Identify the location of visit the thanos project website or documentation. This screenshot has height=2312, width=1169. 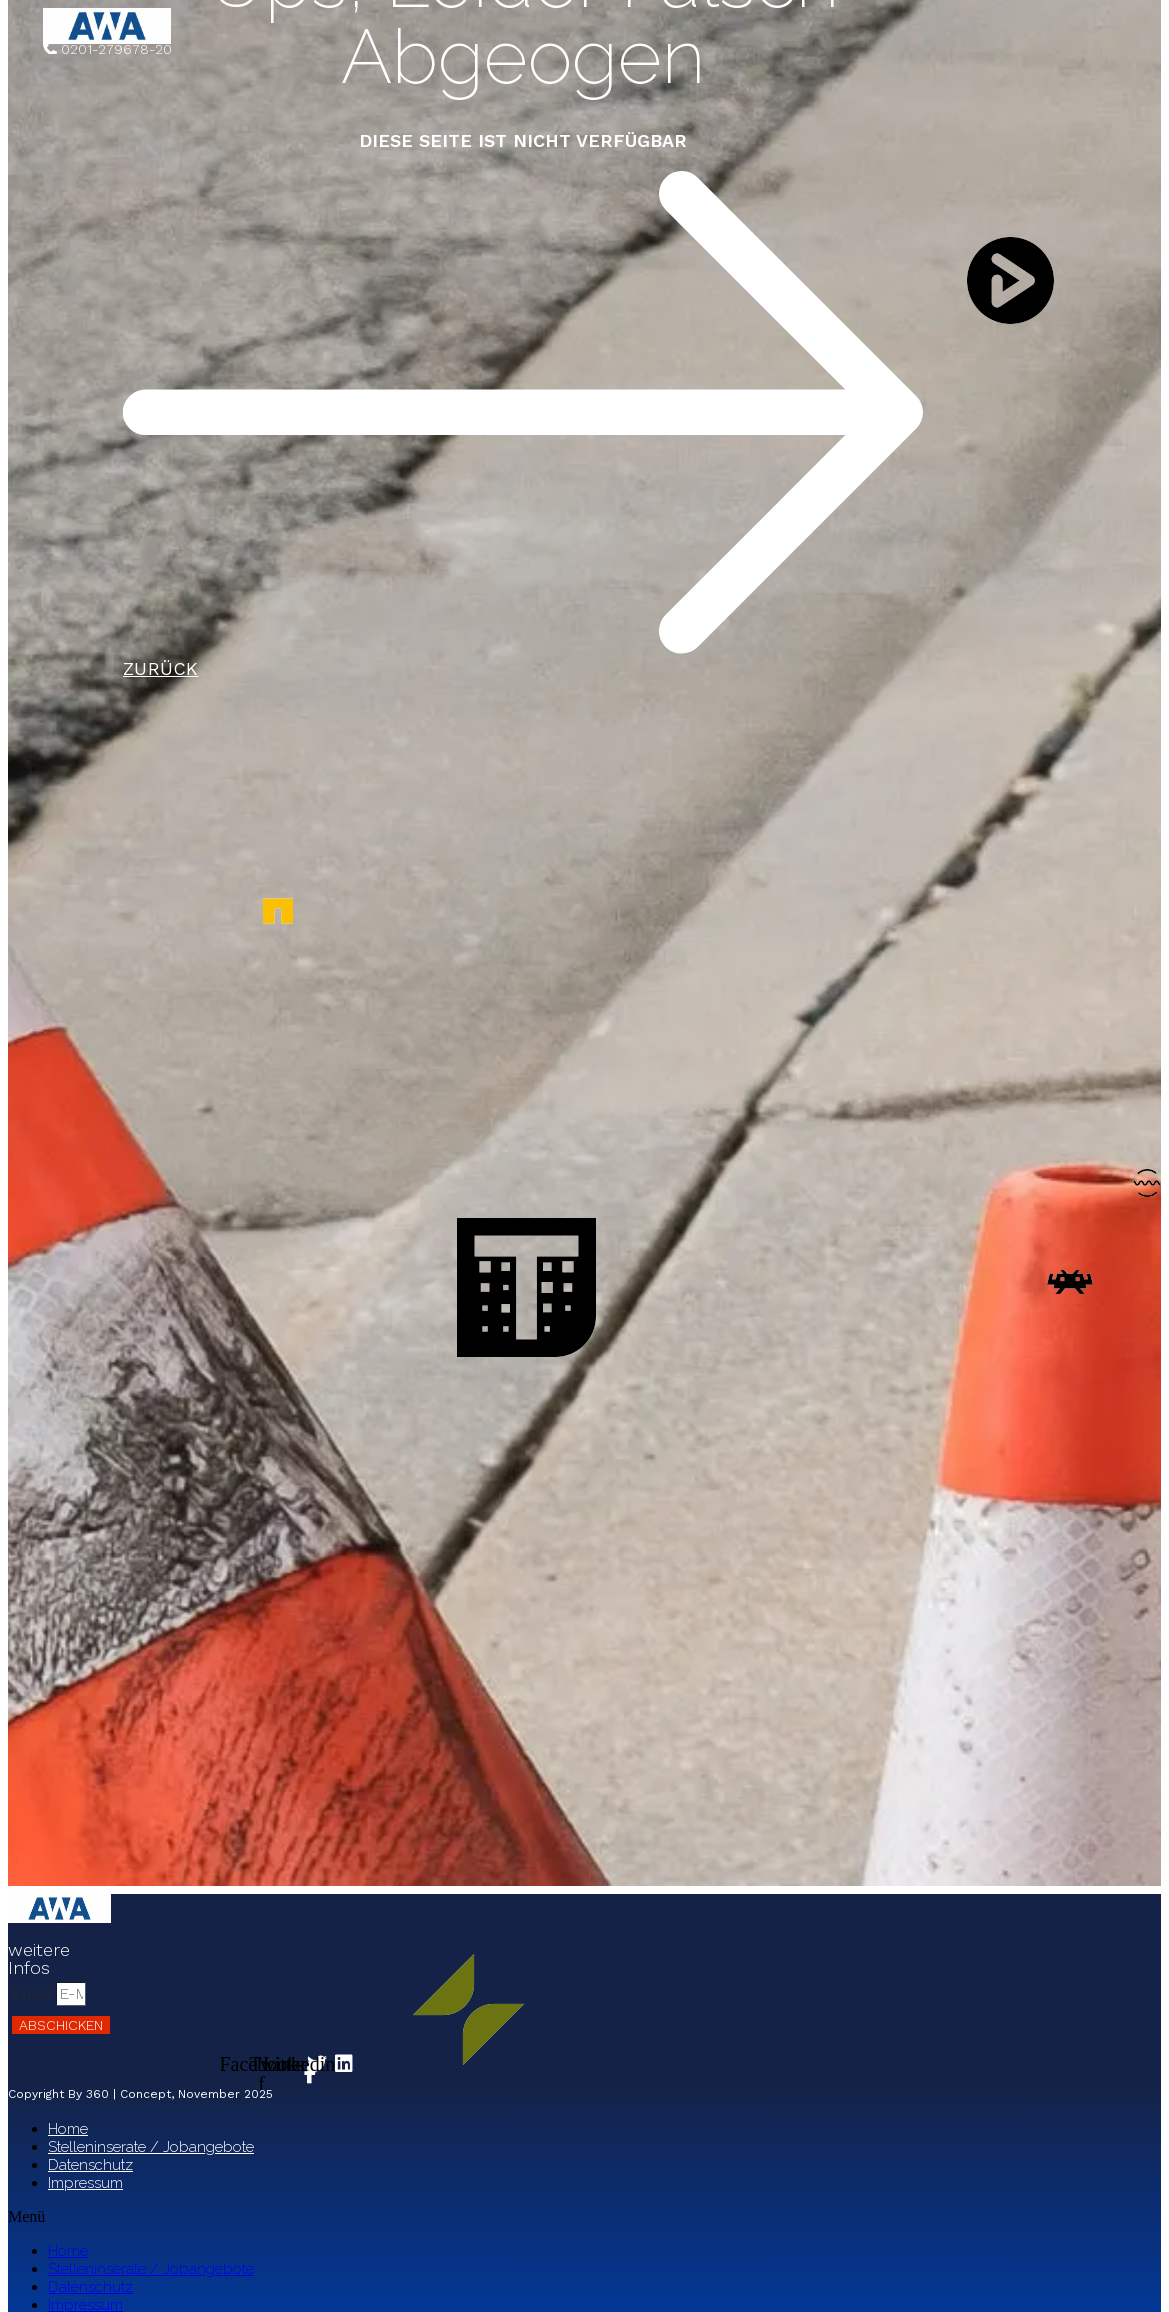
(526, 1287).